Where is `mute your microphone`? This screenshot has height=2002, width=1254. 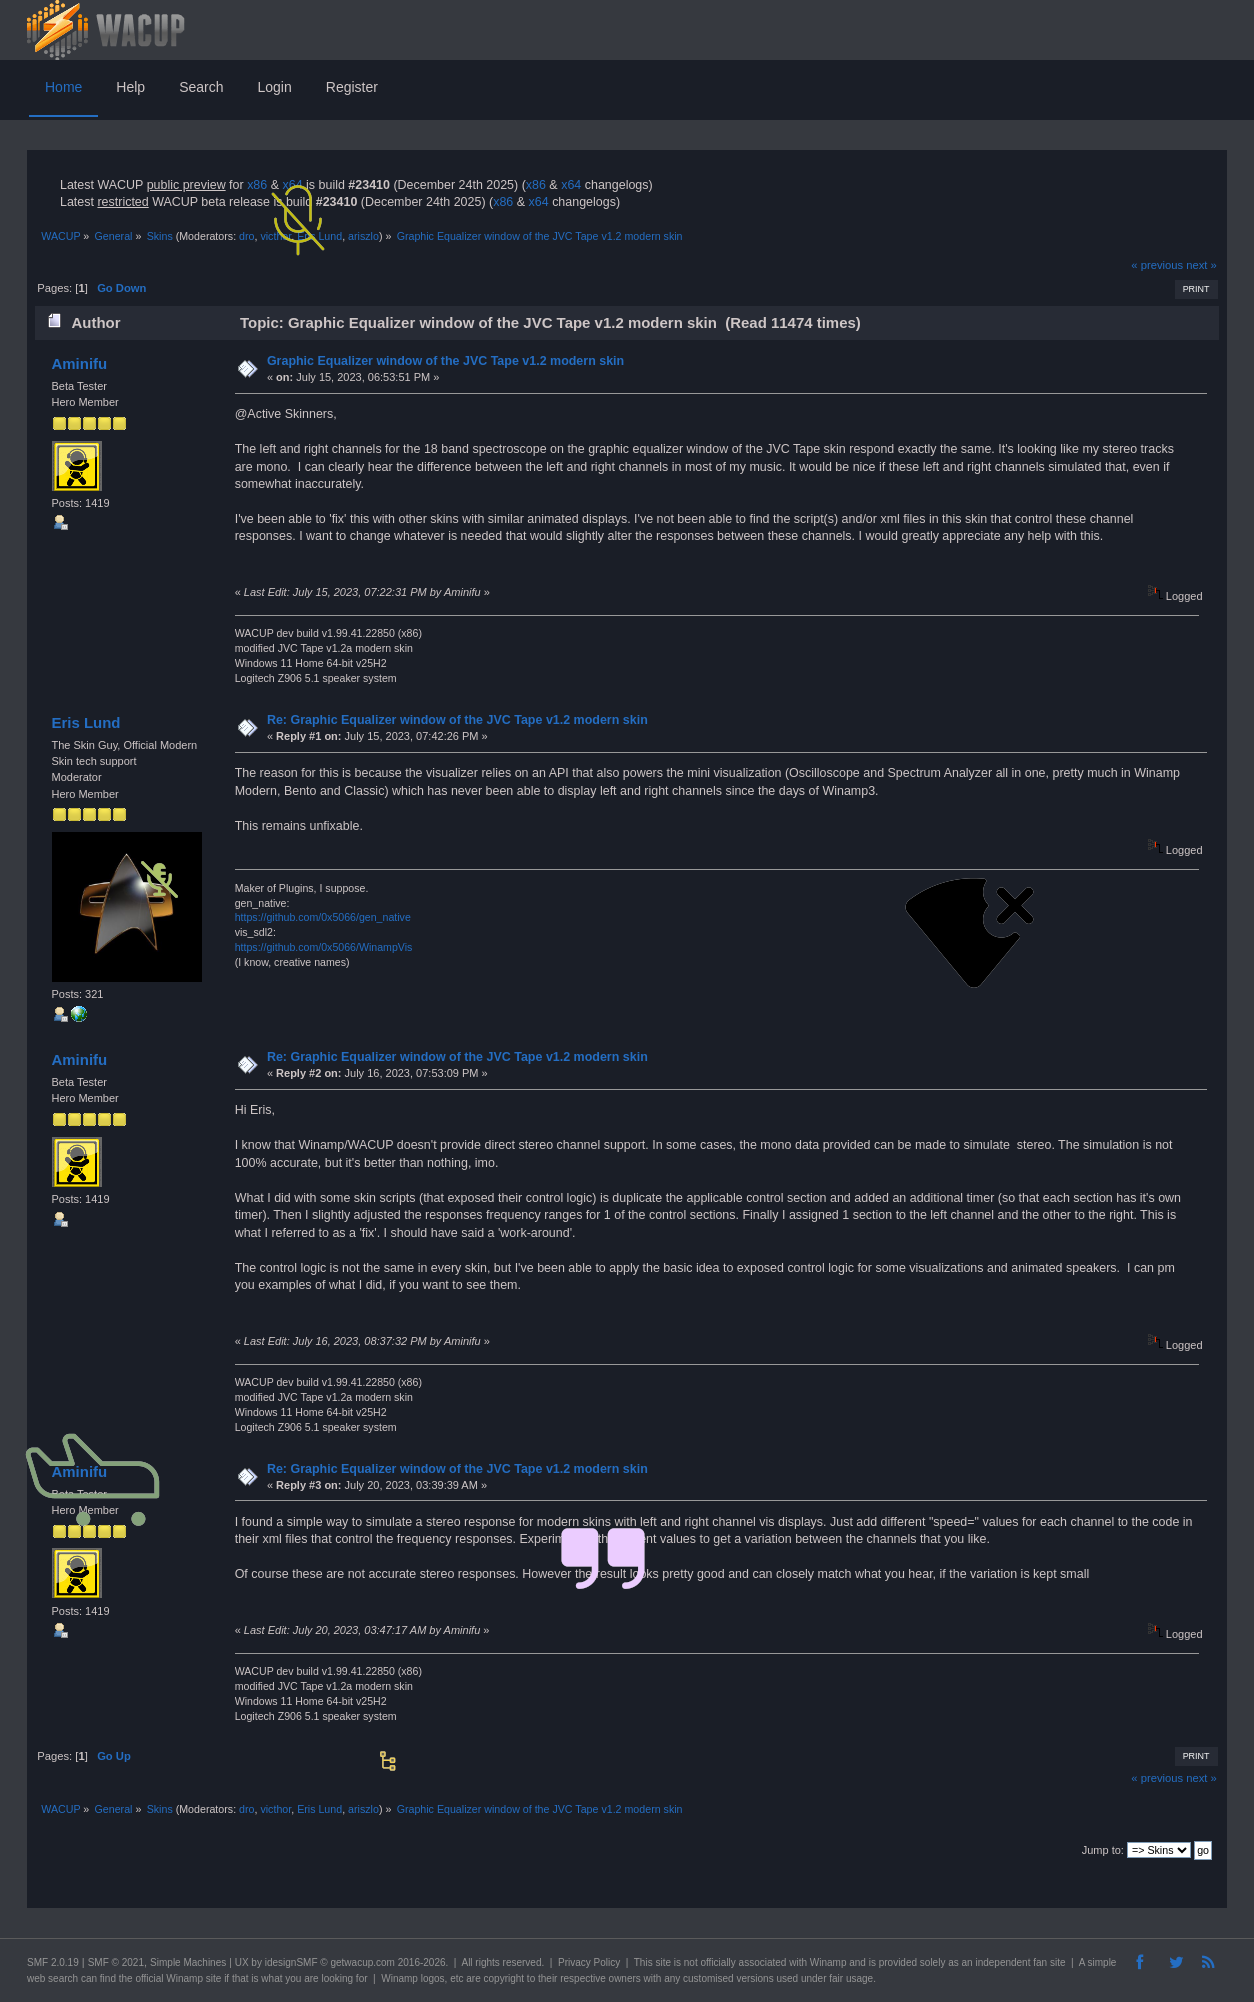
mute your microphone is located at coordinates (298, 219).